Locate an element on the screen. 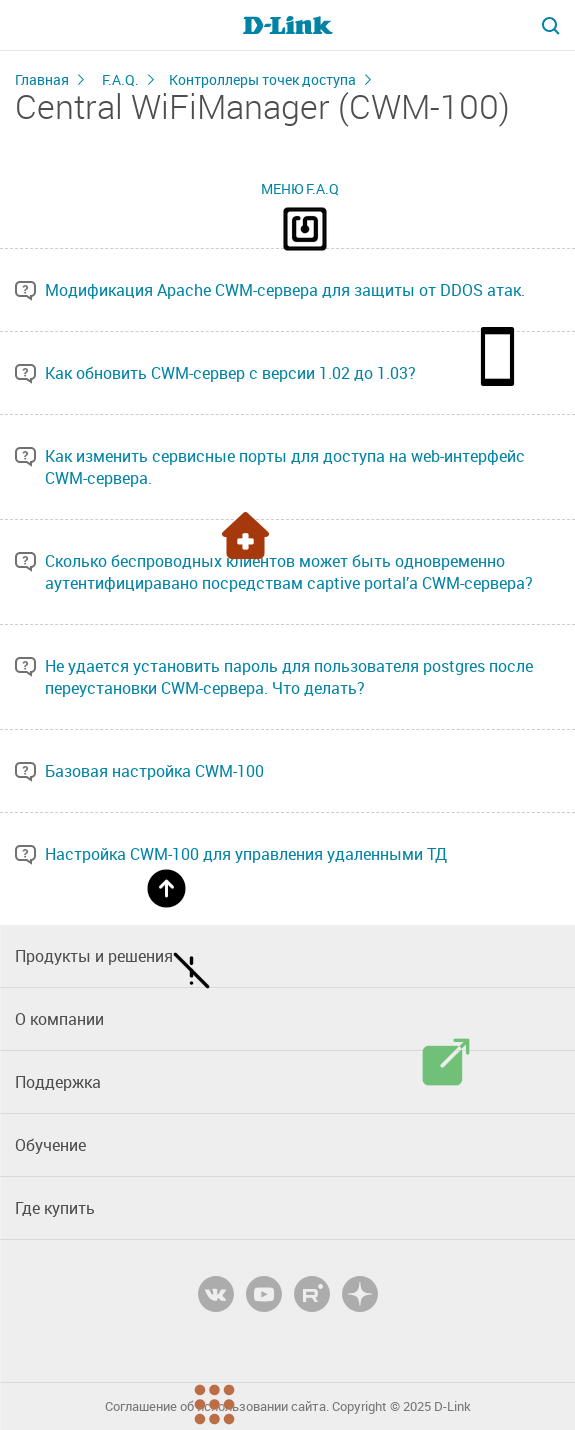 Image resolution: width=575 pixels, height=1430 pixels. open the app drawer or menu is located at coordinates (214, 1404).